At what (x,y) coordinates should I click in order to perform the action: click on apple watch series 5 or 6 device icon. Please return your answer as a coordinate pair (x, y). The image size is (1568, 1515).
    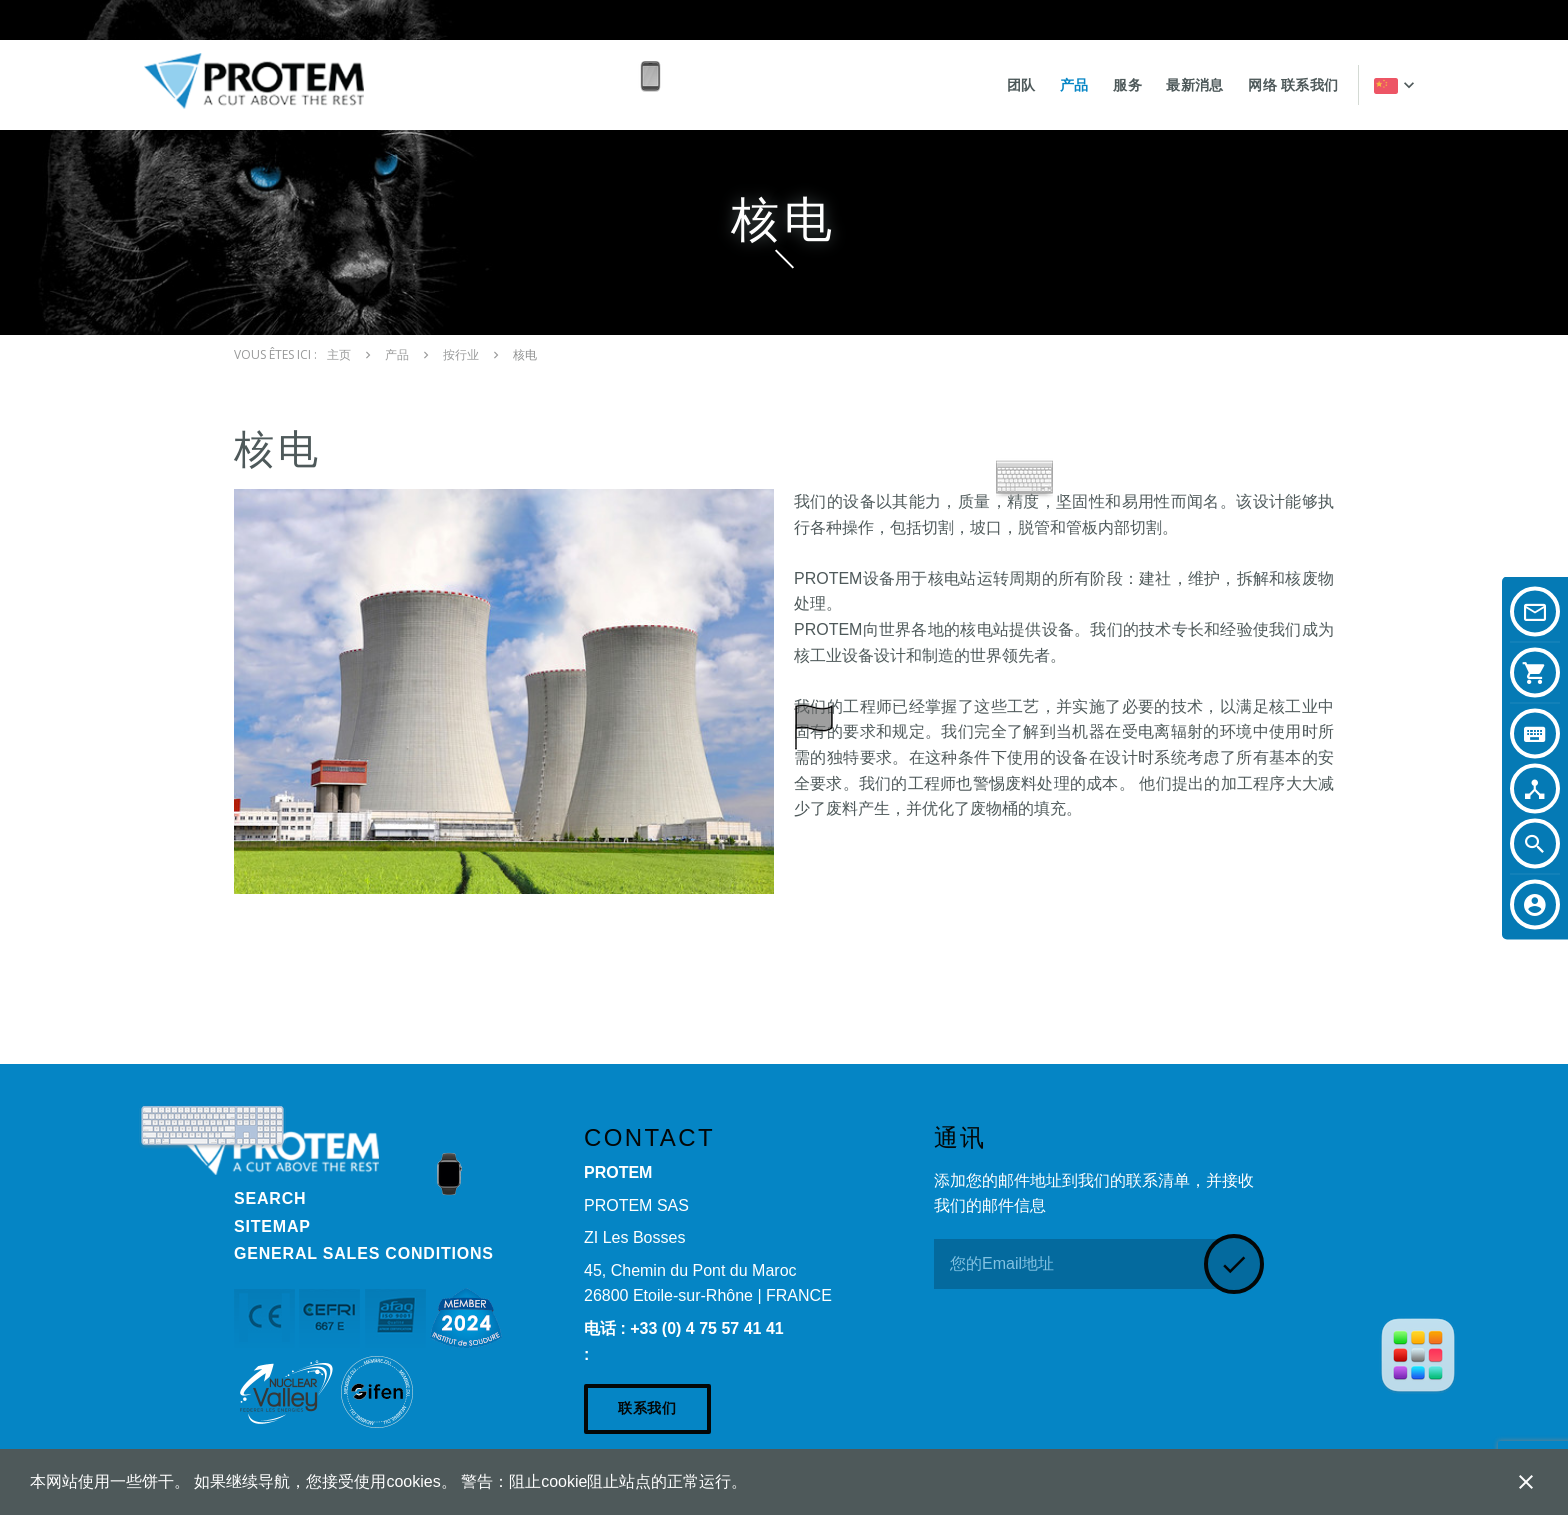
    Looking at the image, I should click on (449, 1174).